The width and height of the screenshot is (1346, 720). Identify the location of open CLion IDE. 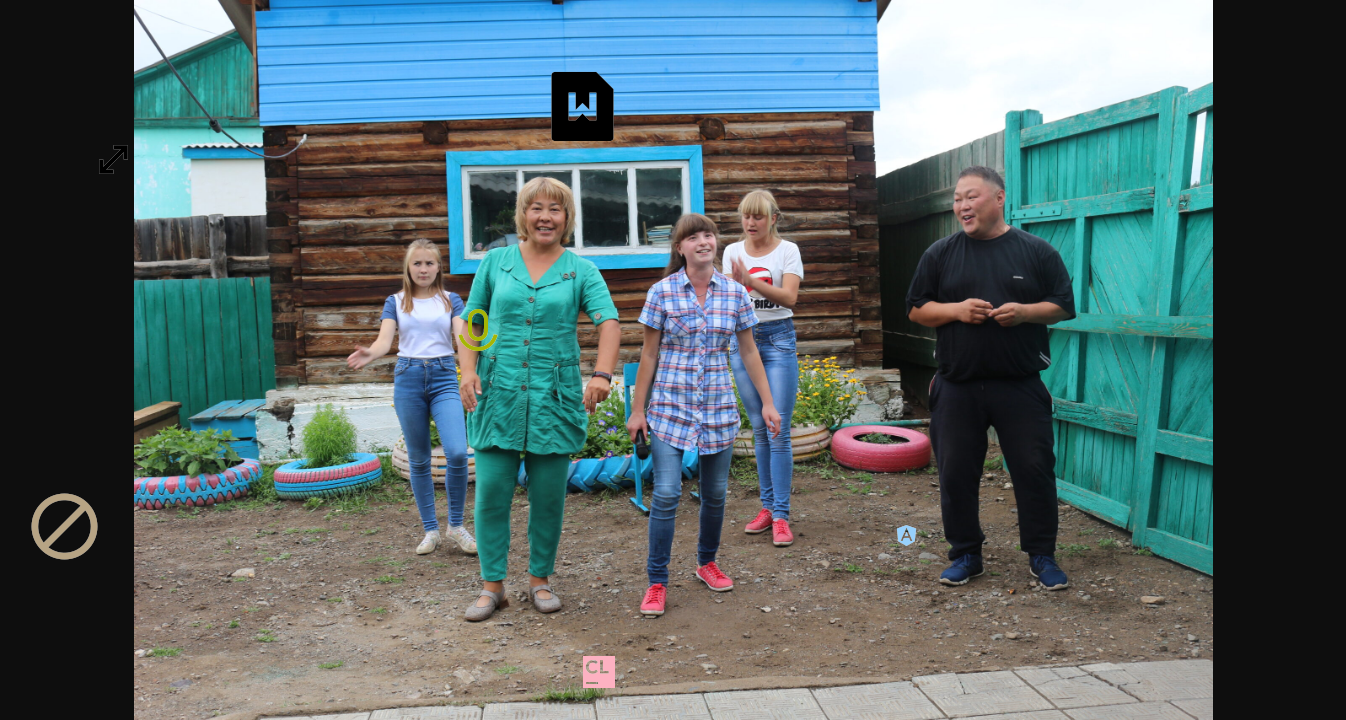
(599, 672).